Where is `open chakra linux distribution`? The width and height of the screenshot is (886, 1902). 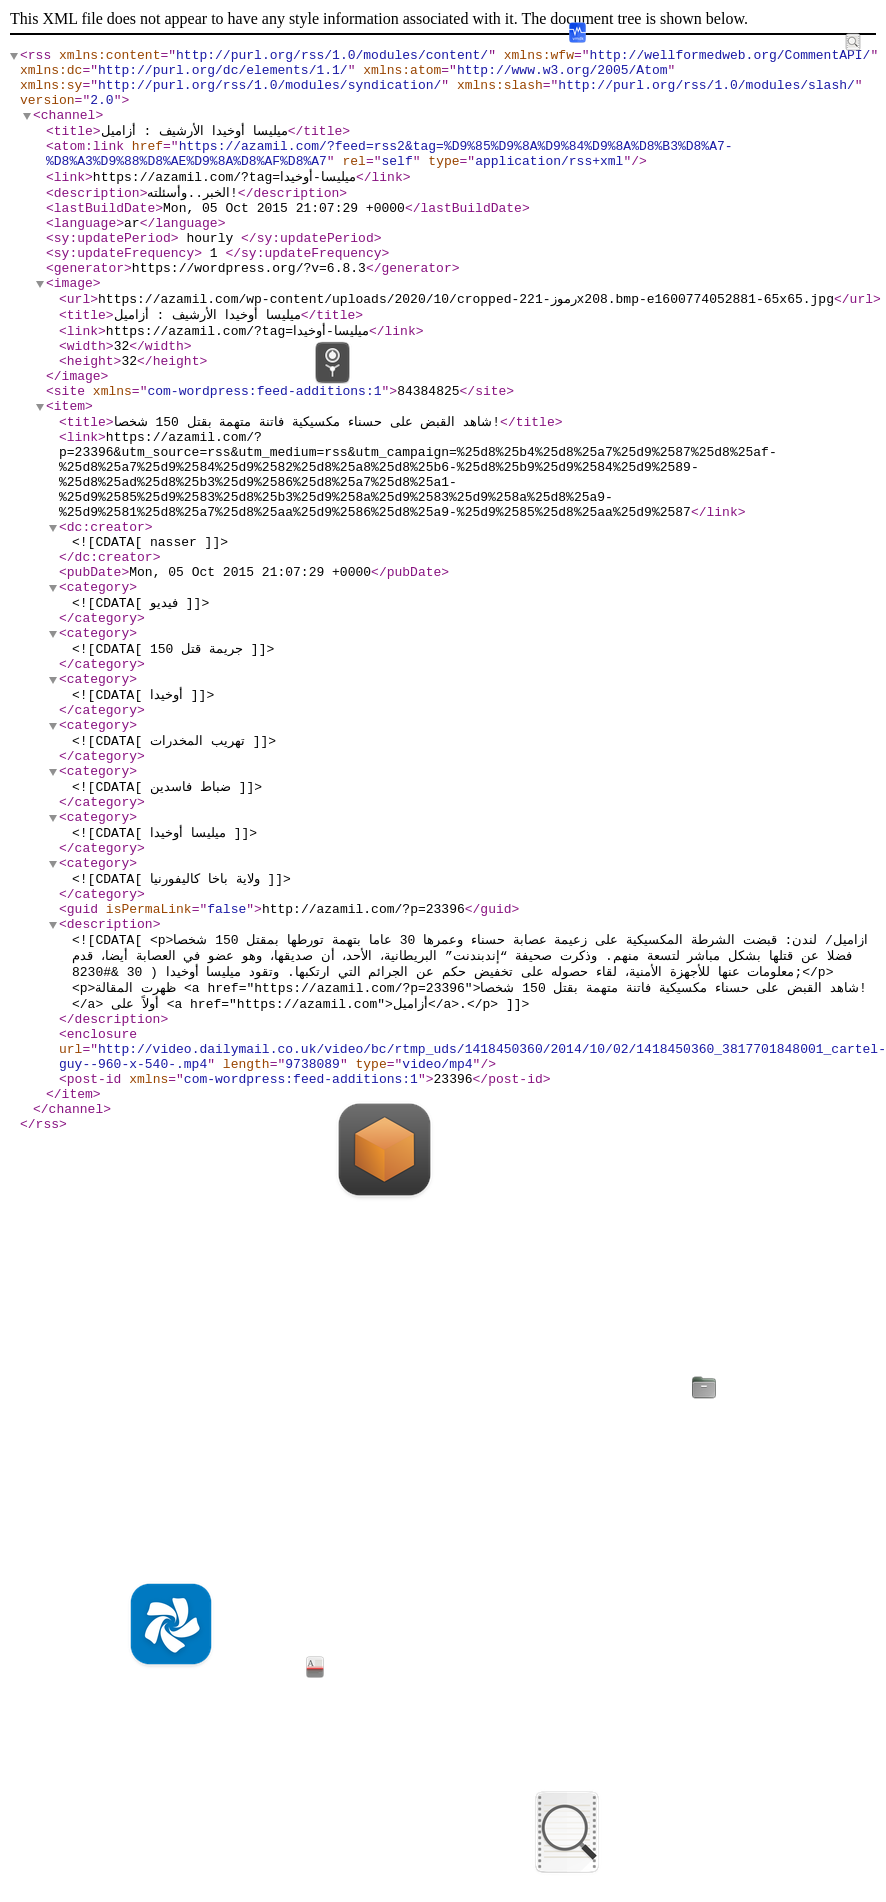
open chakra linux distribution is located at coordinates (171, 1624).